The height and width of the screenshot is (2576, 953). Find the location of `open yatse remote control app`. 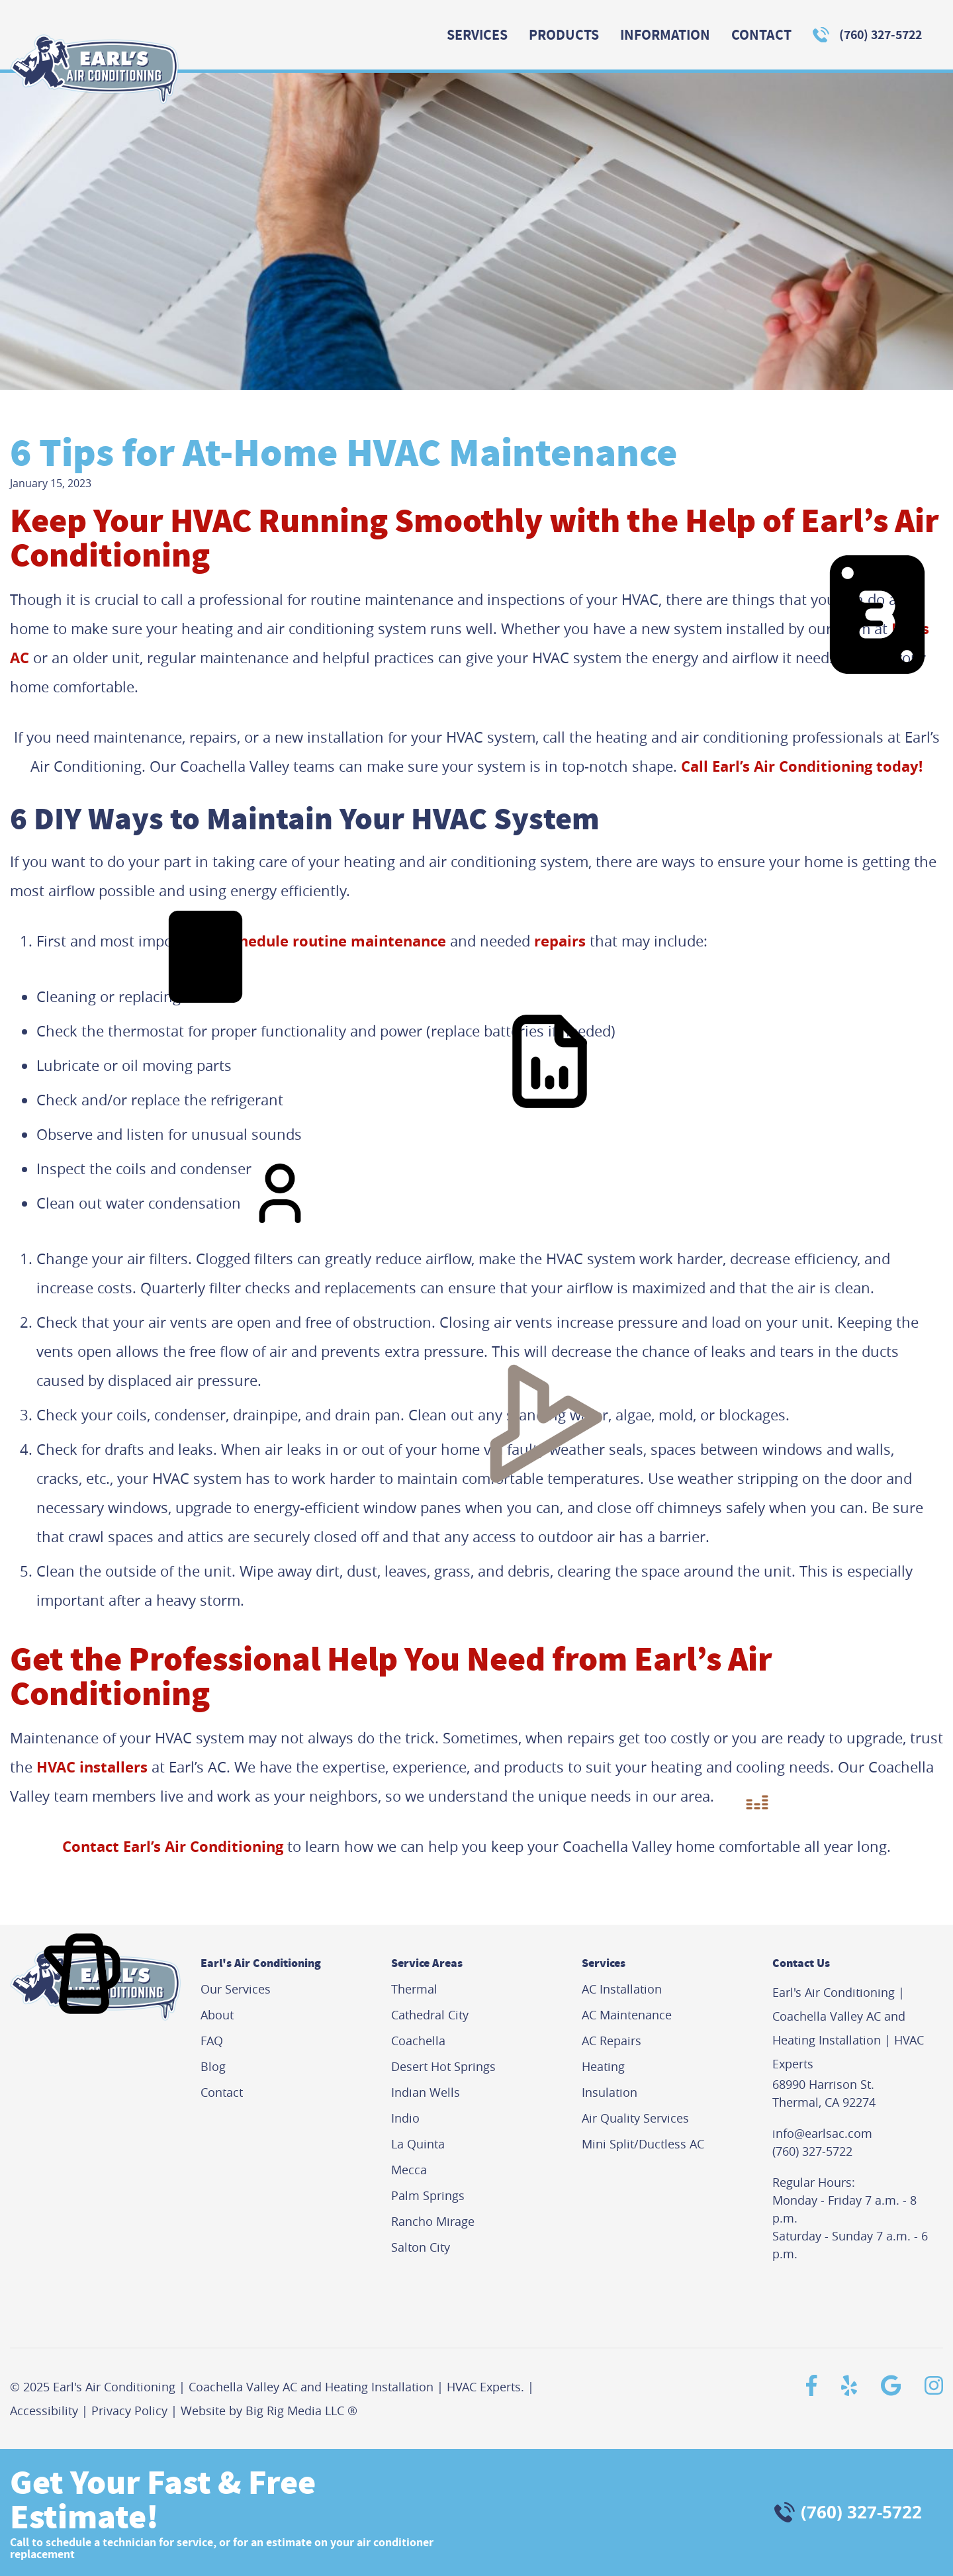

open yatse remote control app is located at coordinates (543, 1424).